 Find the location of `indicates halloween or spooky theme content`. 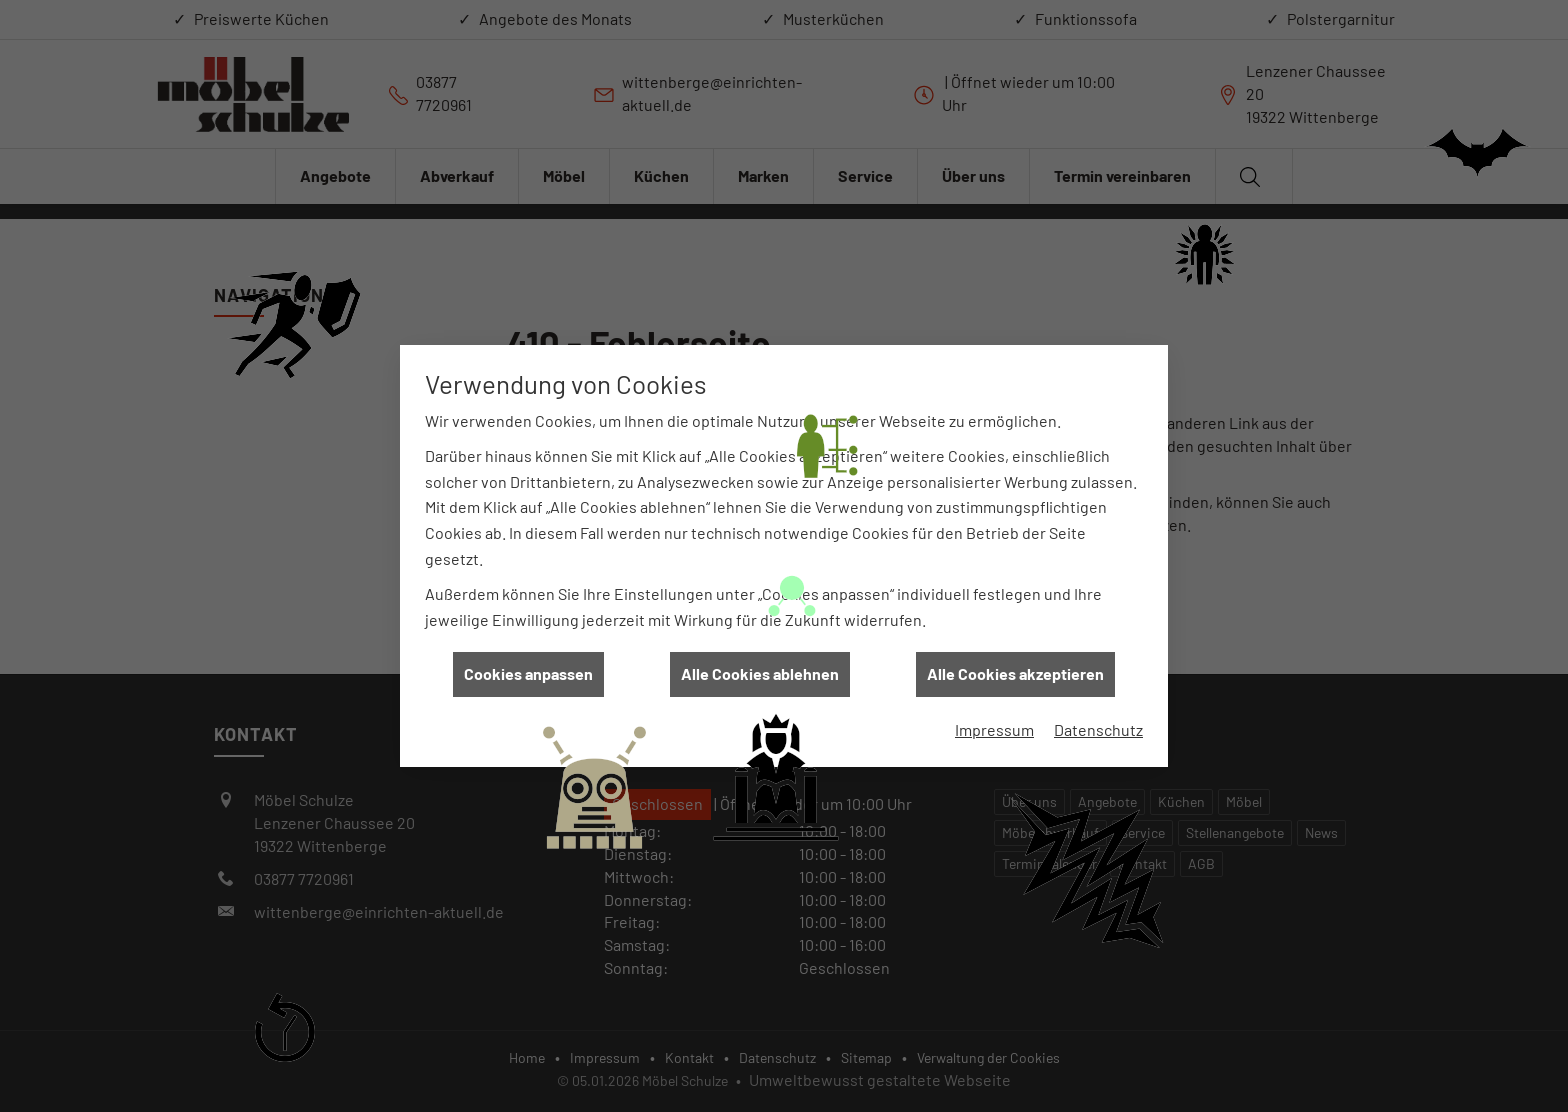

indicates halloween or spooky theme content is located at coordinates (1477, 153).